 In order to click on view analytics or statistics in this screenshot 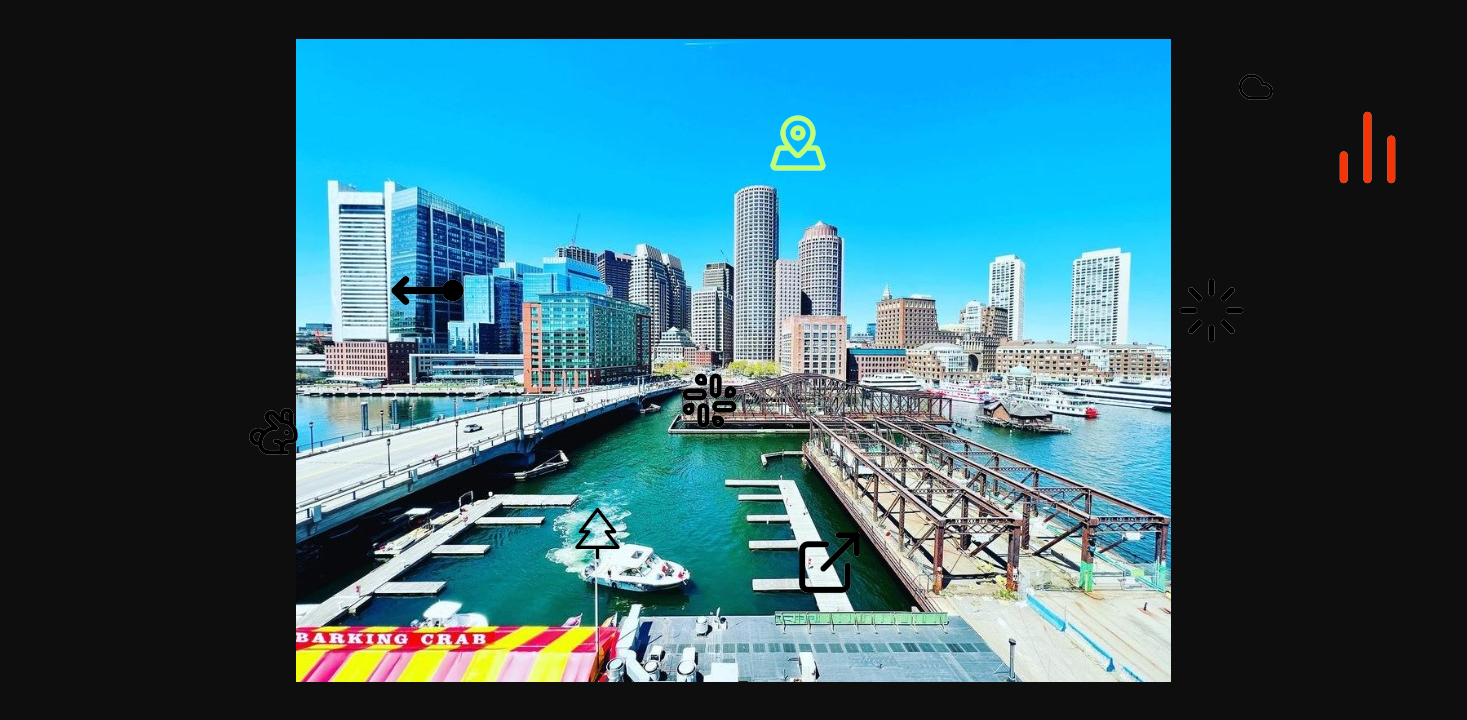, I will do `click(1367, 147)`.